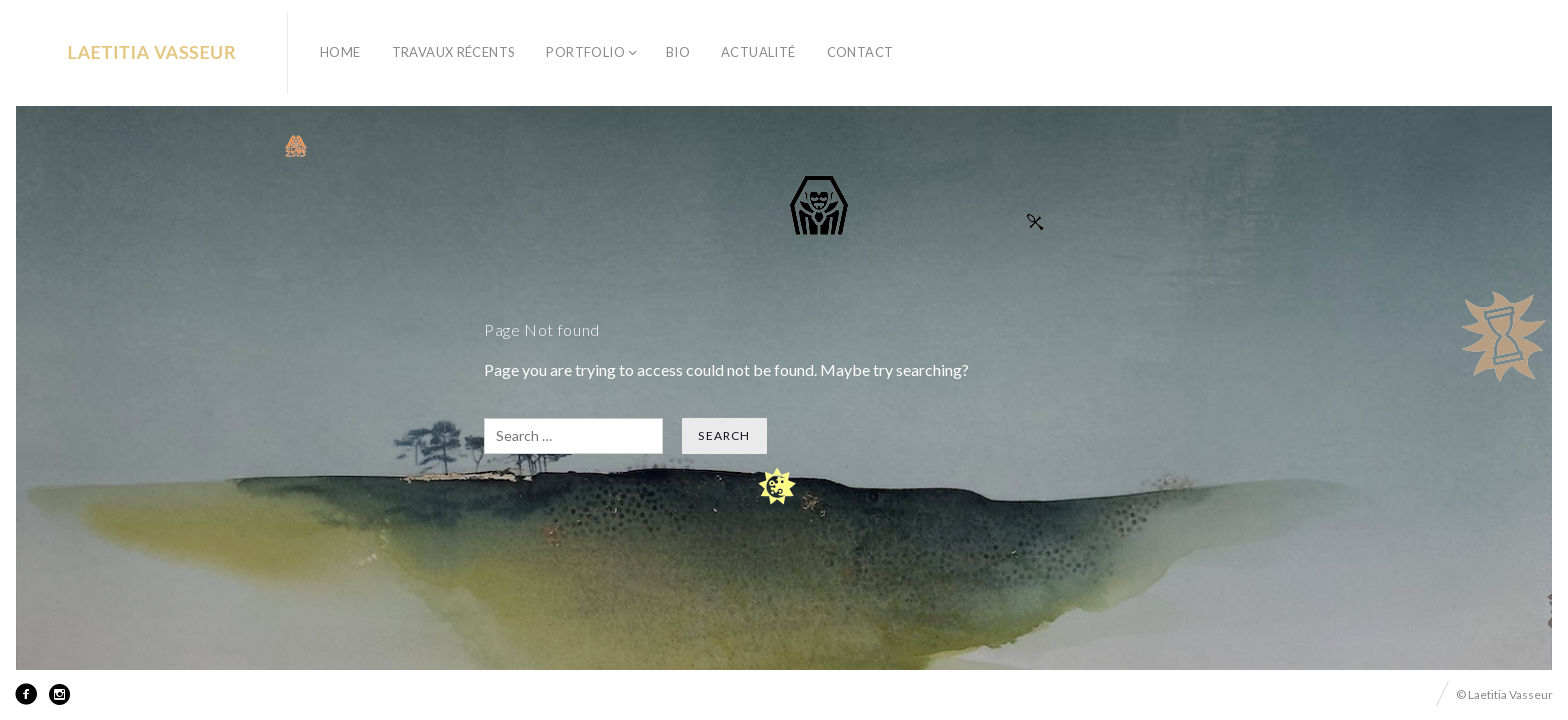  What do you see at coordinates (777, 486) in the screenshot?
I see `represents solar or star-based abilities in a game` at bounding box center [777, 486].